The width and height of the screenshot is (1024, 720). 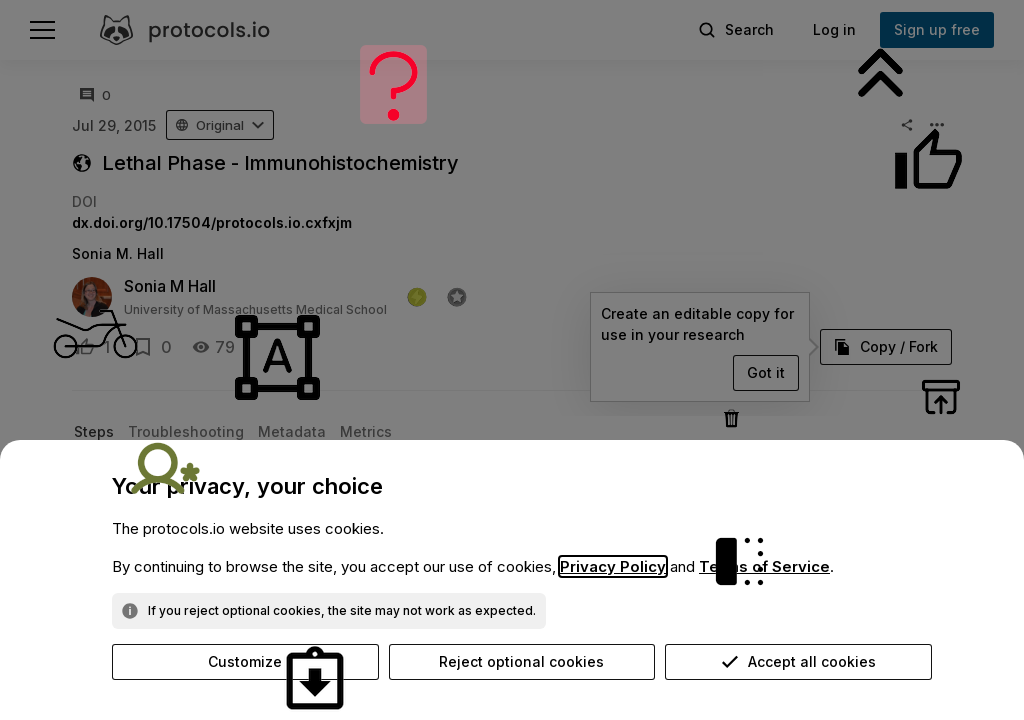 What do you see at coordinates (941, 397) in the screenshot?
I see `restore item from archive` at bounding box center [941, 397].